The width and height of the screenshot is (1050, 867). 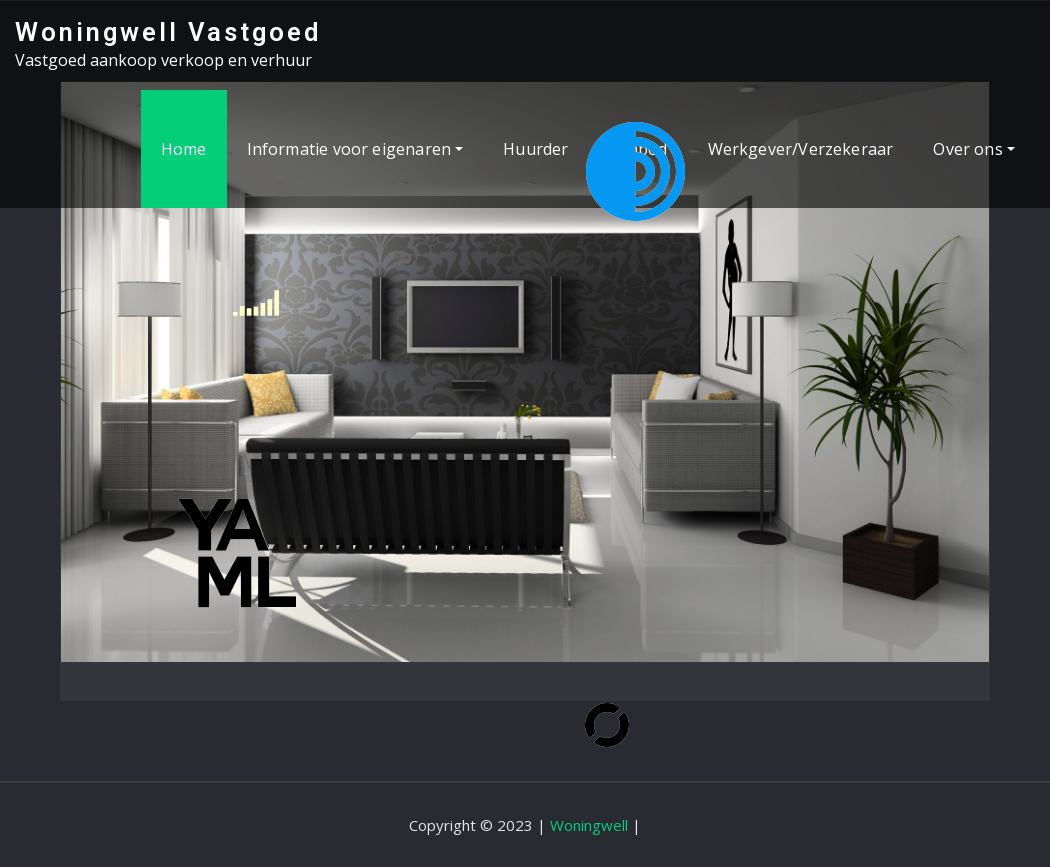 What do you see at coordinates (635, 171) in the screenshot?
I see `open tor browser for anonymous web browsing` at bounding box center [635, 171].